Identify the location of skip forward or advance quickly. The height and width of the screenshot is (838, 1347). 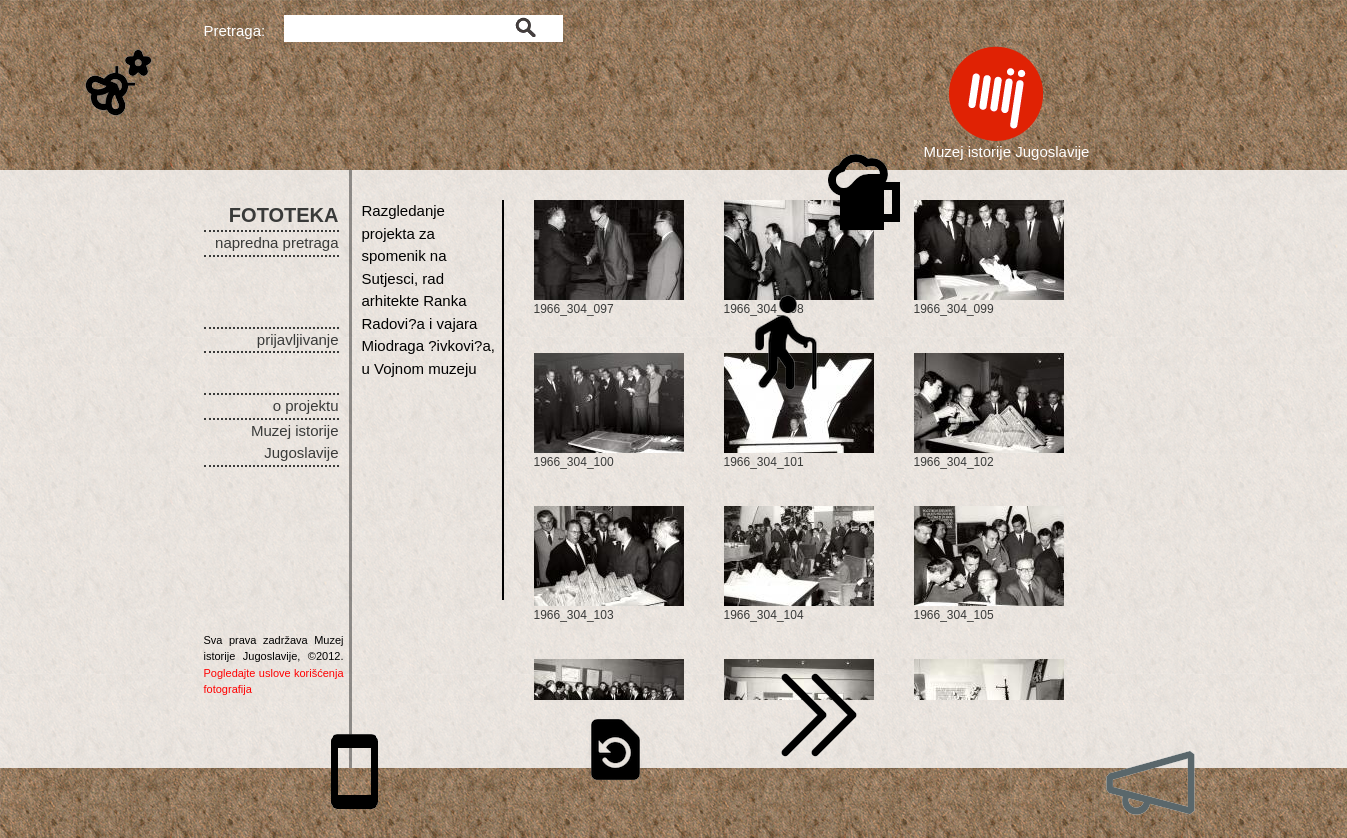
(819, 715).